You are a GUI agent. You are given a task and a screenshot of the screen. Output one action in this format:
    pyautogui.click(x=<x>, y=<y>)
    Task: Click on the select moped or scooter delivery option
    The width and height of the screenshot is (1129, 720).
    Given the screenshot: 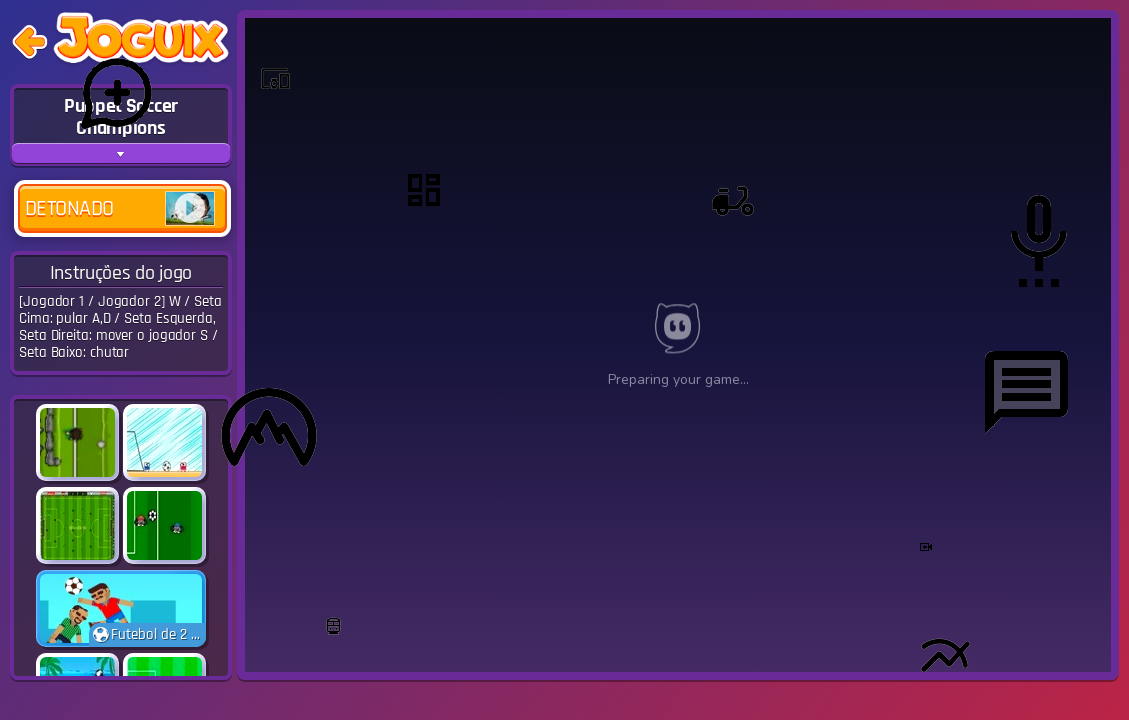 What is the action you would take?
    pyautogui.click(x=733, y=201)
    